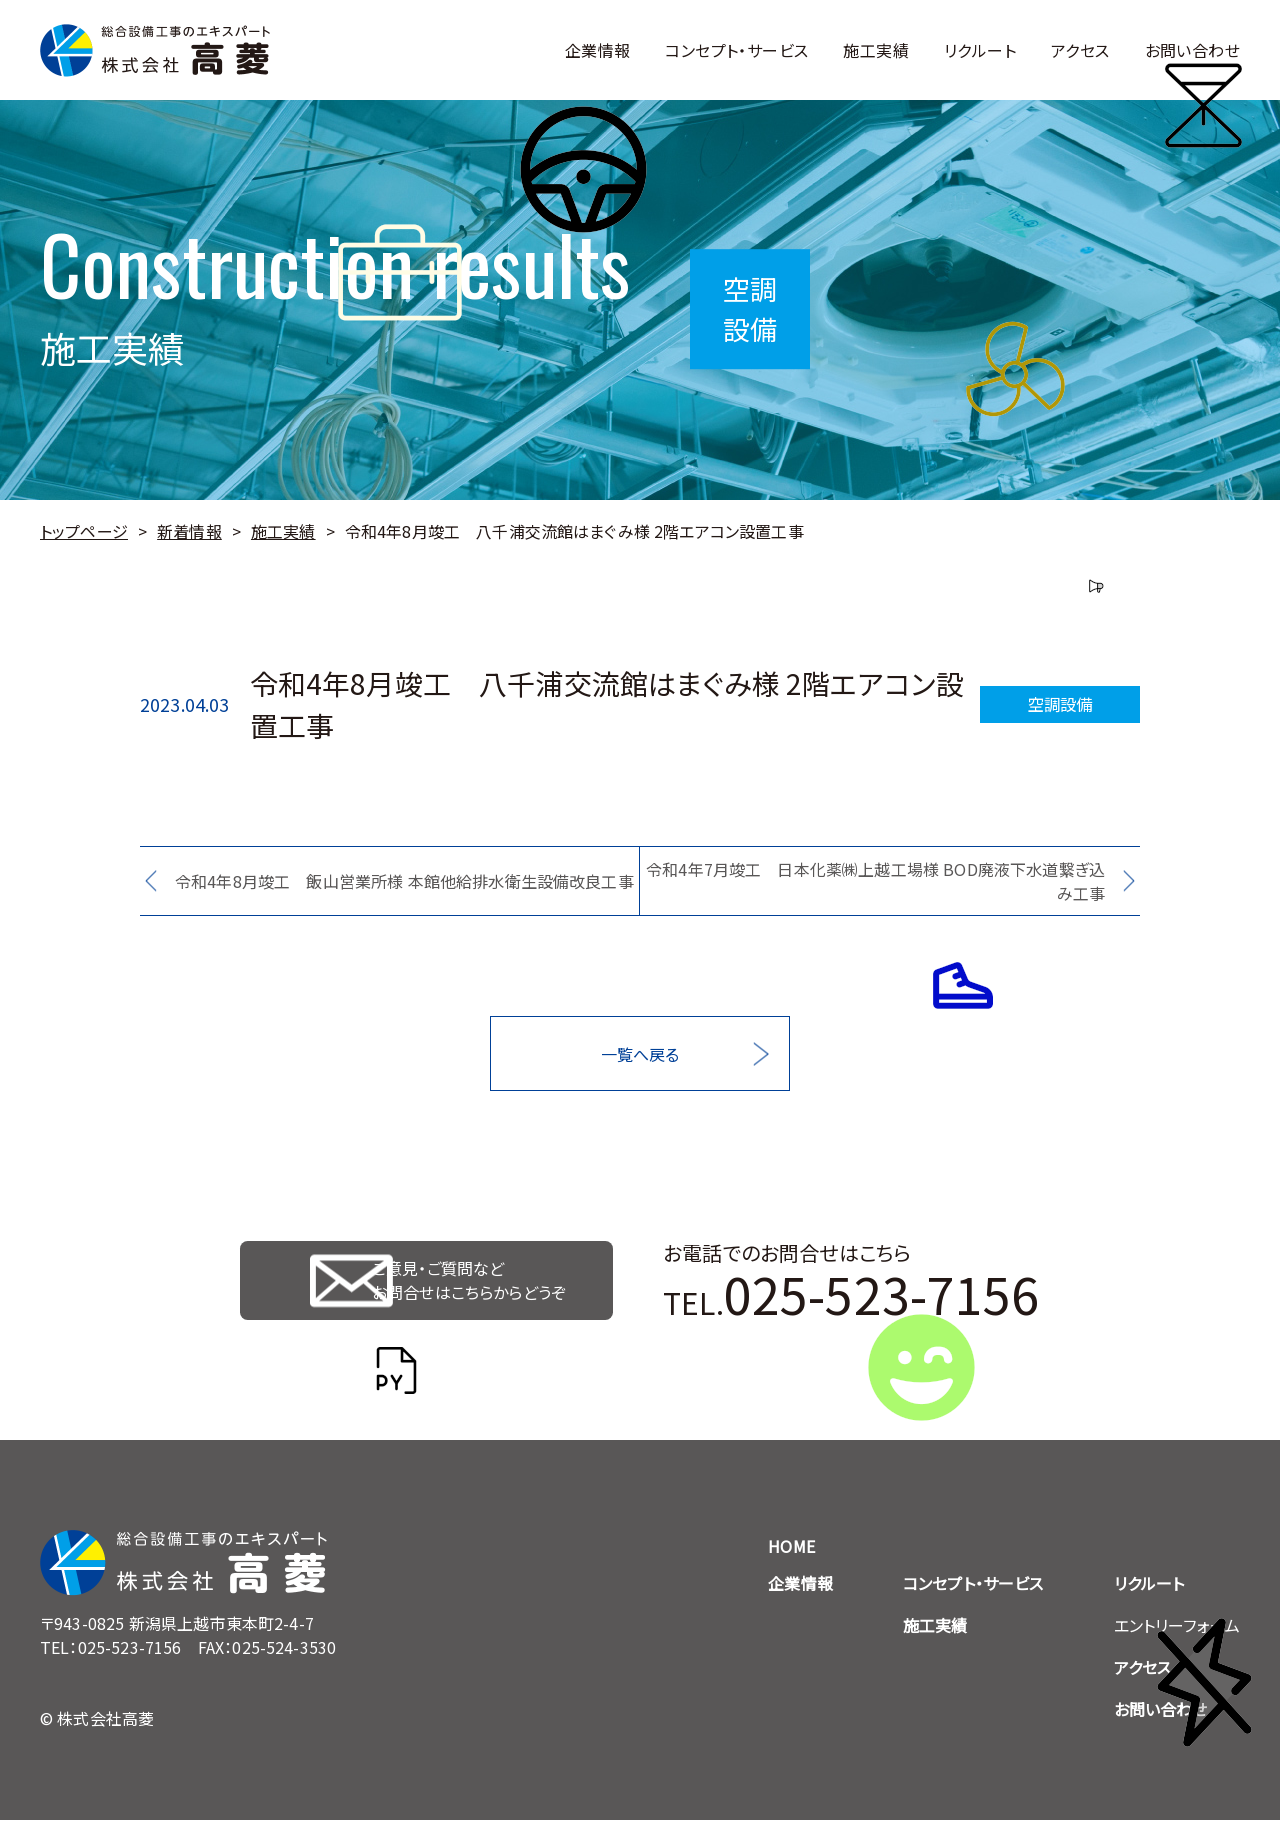 This screenshot has width=1280, height=1841. Describe the element at coordinates (921, 1367) in the screenshot. I see `add a playful or flirty reaction to a message` at that location.